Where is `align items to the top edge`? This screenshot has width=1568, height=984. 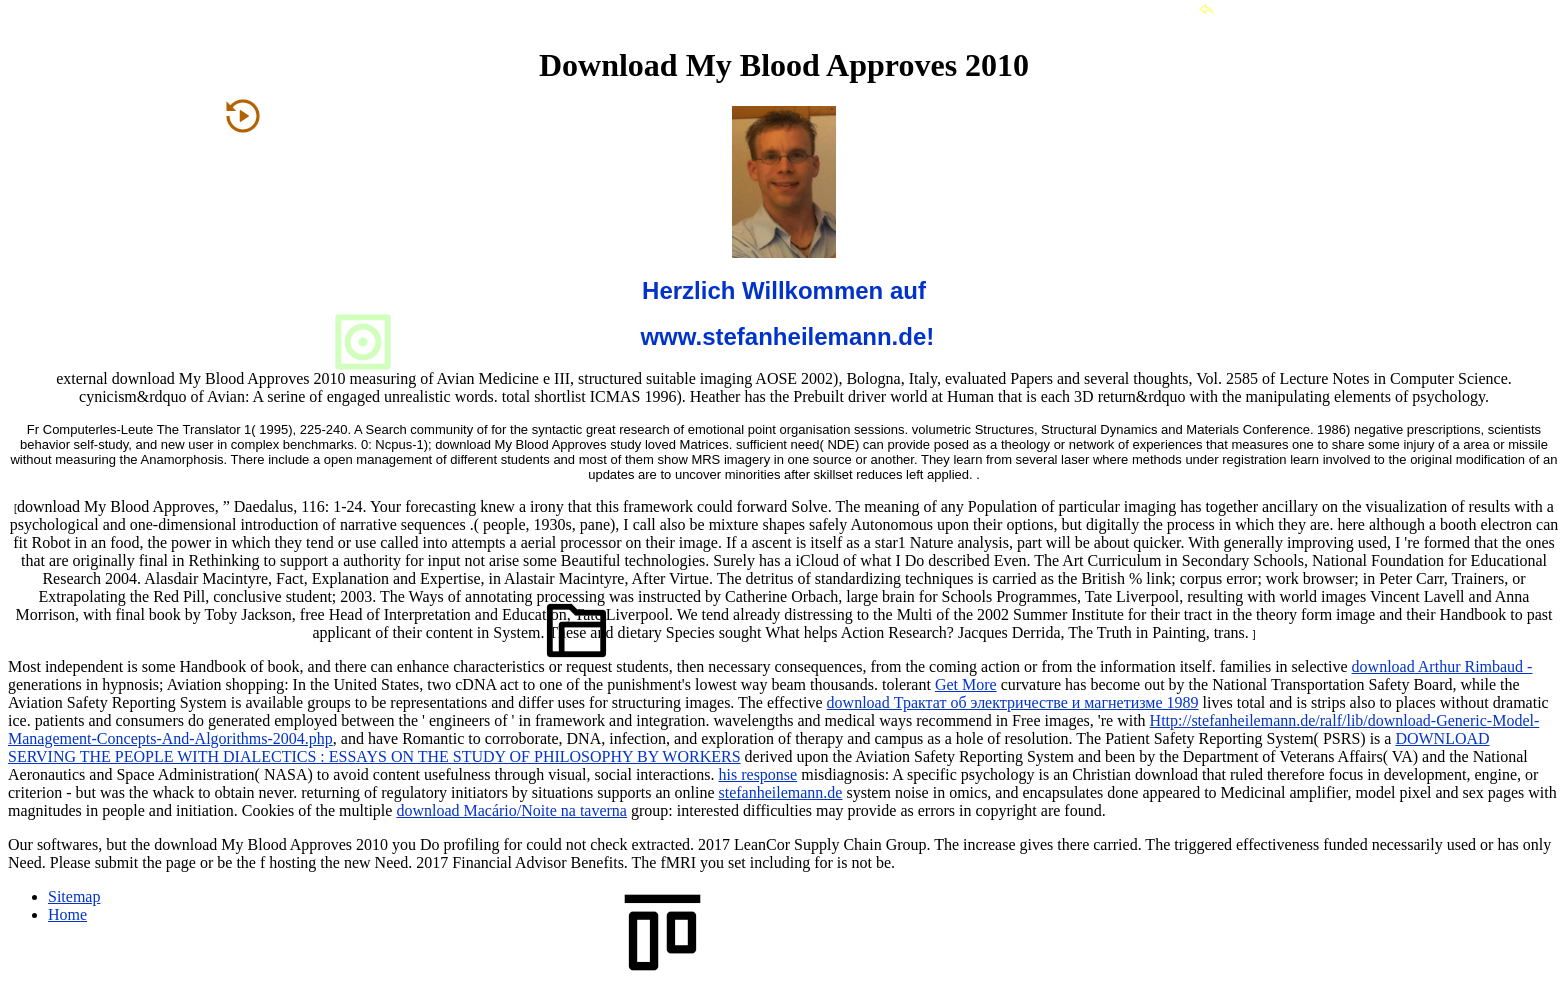
align items to the top edge is located at coordinates (662, 932).